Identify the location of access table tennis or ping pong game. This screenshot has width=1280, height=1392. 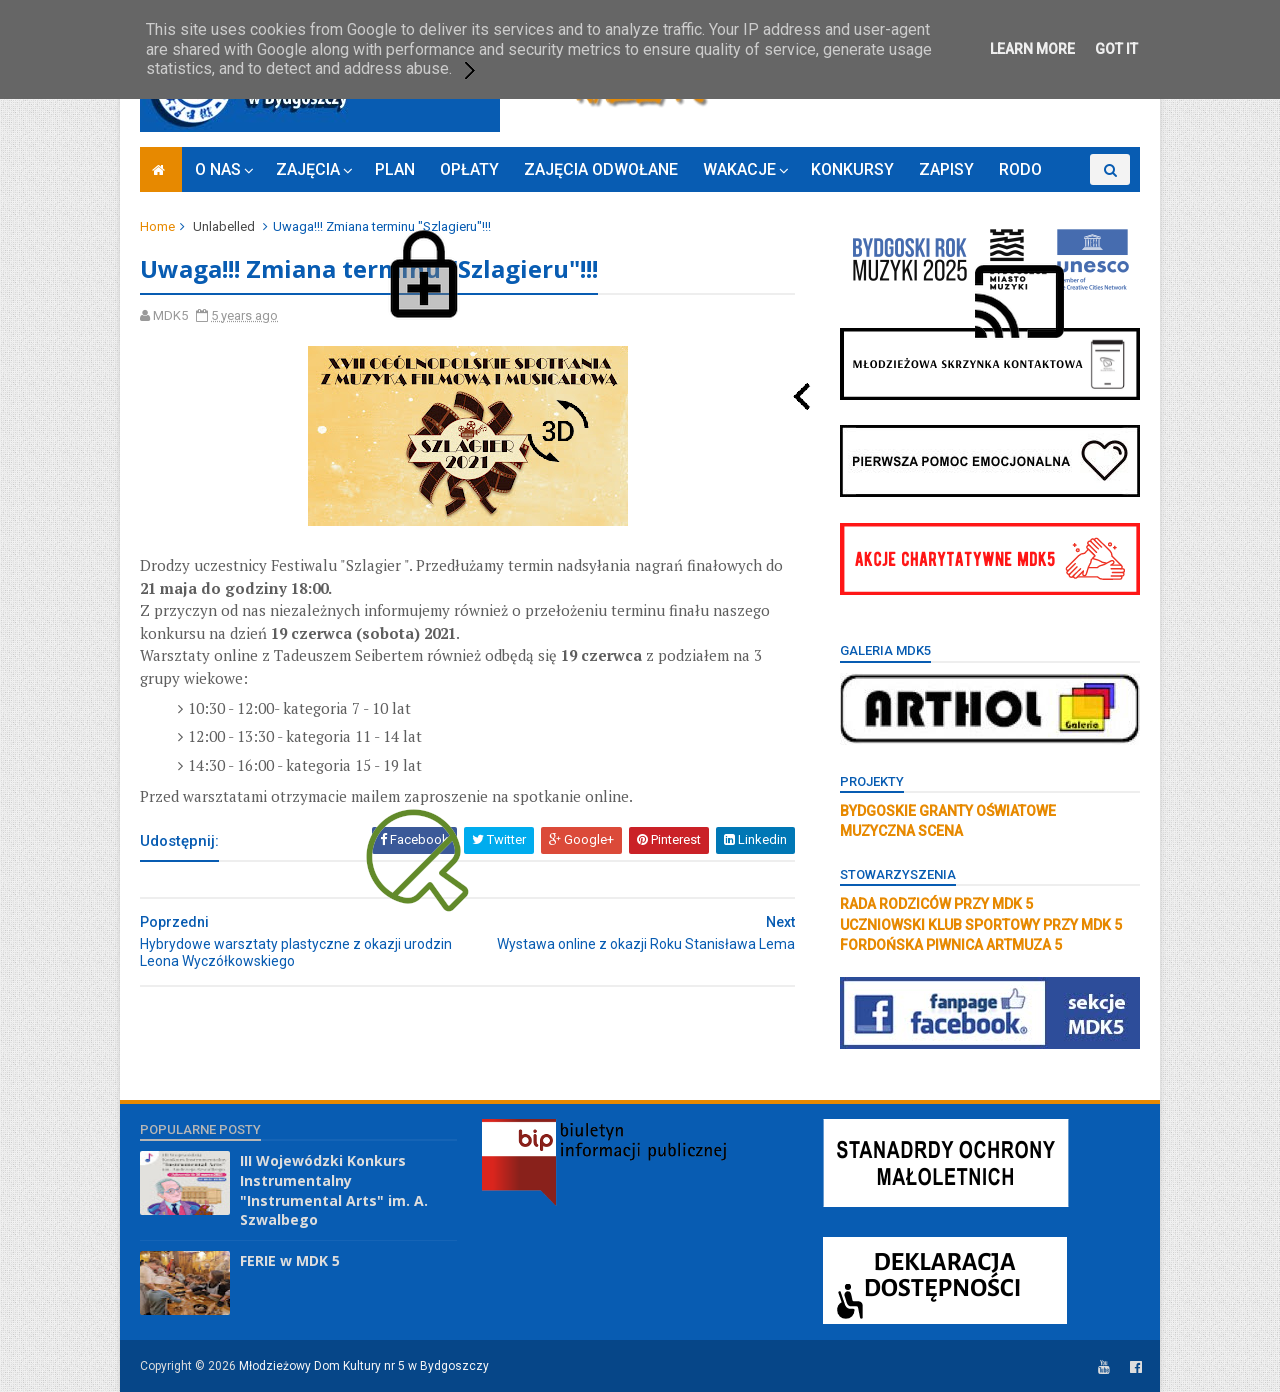
(415, 858).